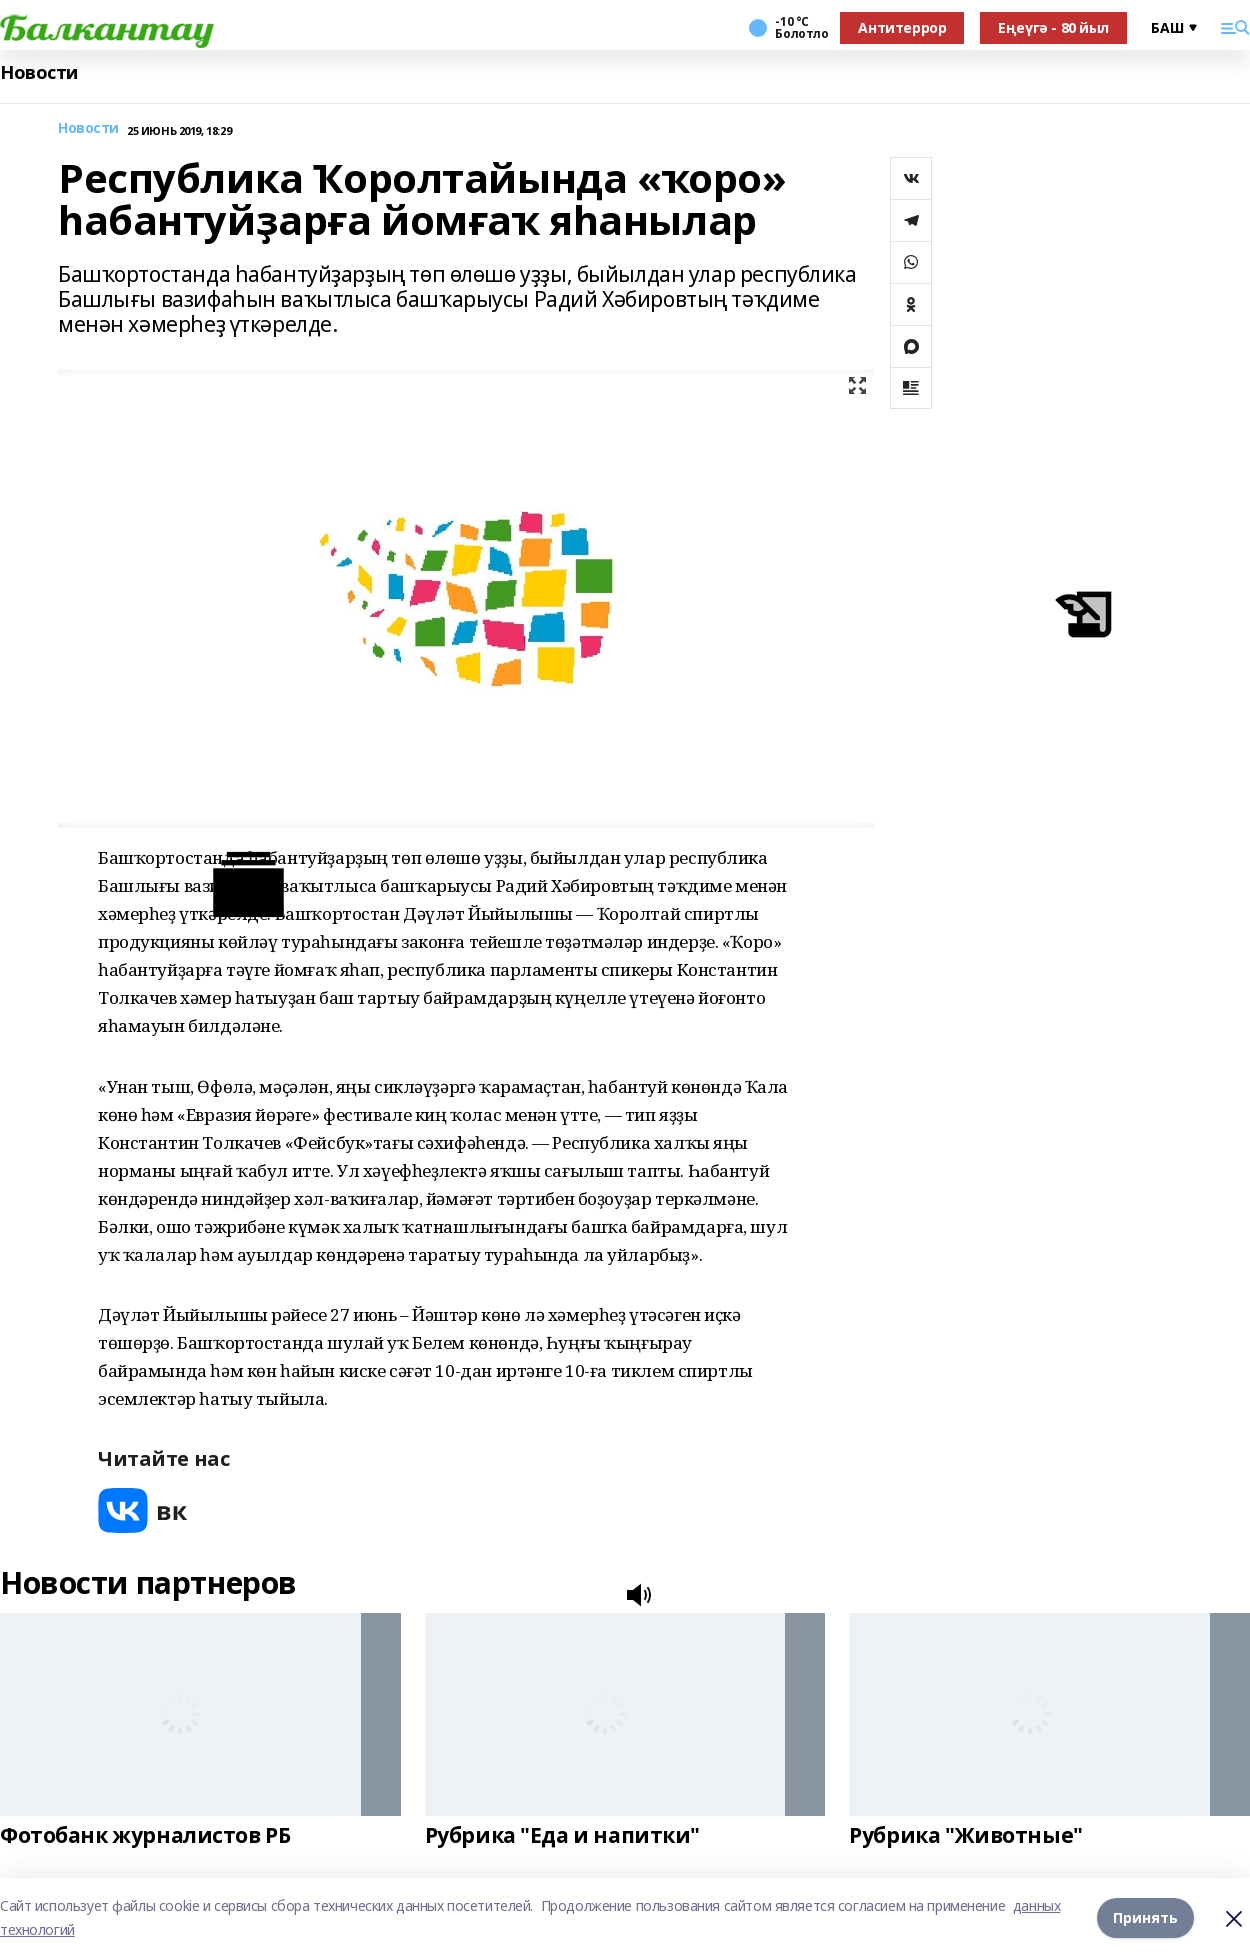 This screenshot has height=1958, width=1250. I want to click on view your photo albums, so click(248, 884).